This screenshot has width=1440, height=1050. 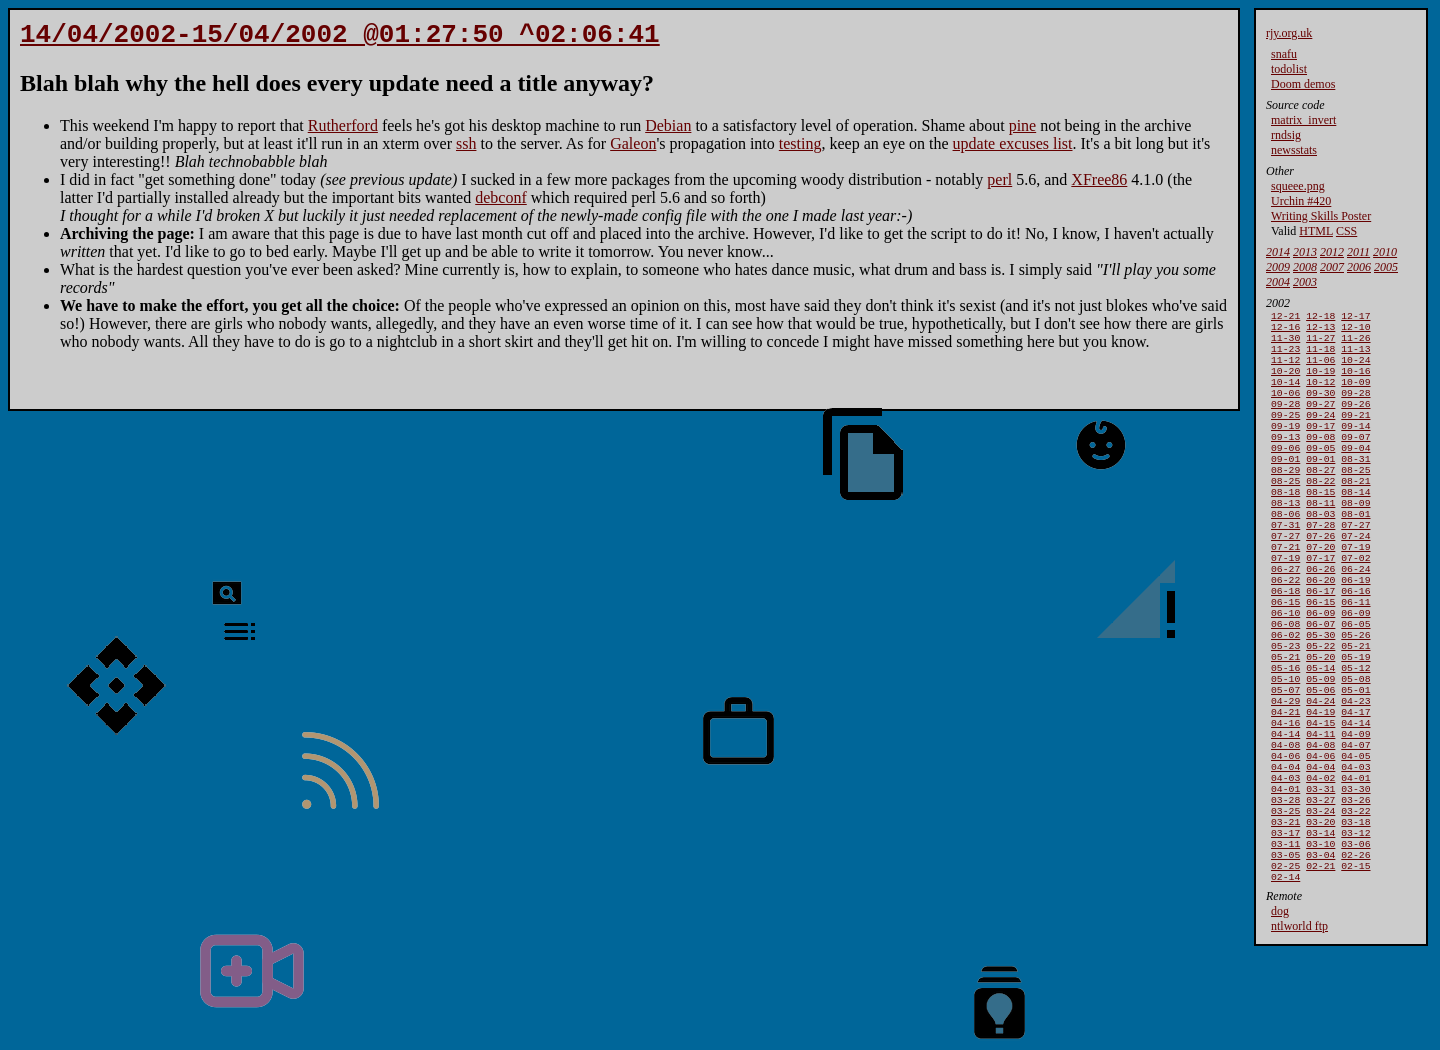 What do you see at coordinates (865, 454) in the screenshot?
I see `copy file to clipboard` at bounding box center [865, 454].